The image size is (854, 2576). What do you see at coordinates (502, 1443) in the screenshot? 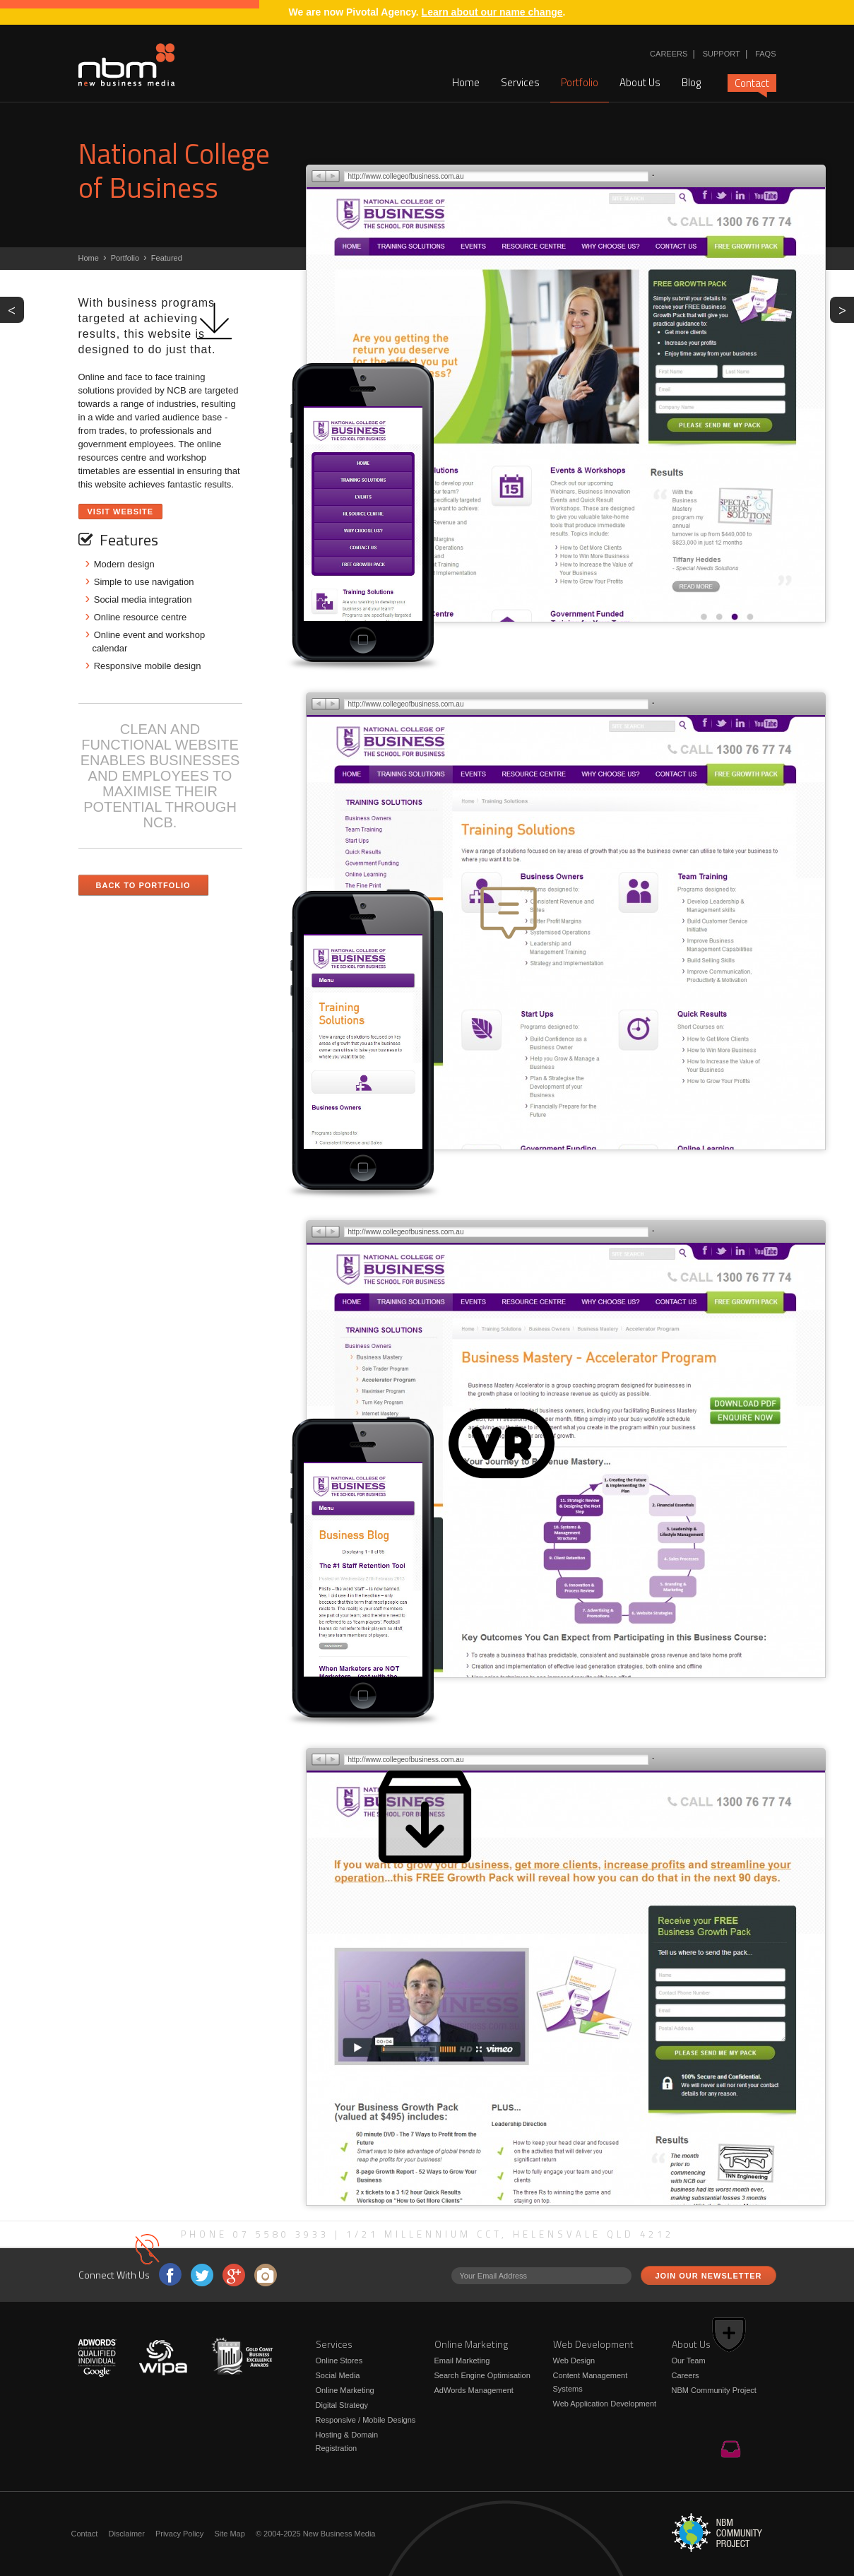
I see `access virtual reality mode or settings` at bounding box center [502, 1443].